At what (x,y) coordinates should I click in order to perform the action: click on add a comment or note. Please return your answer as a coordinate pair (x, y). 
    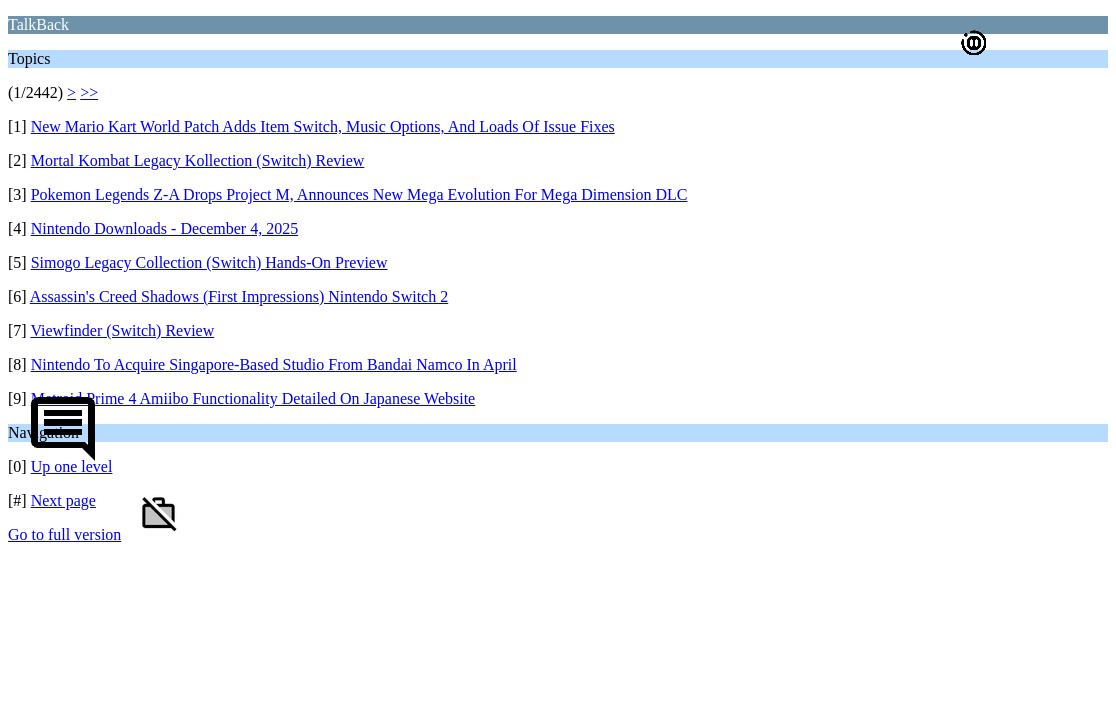
    Looking at the image, I should click on (63, 429).